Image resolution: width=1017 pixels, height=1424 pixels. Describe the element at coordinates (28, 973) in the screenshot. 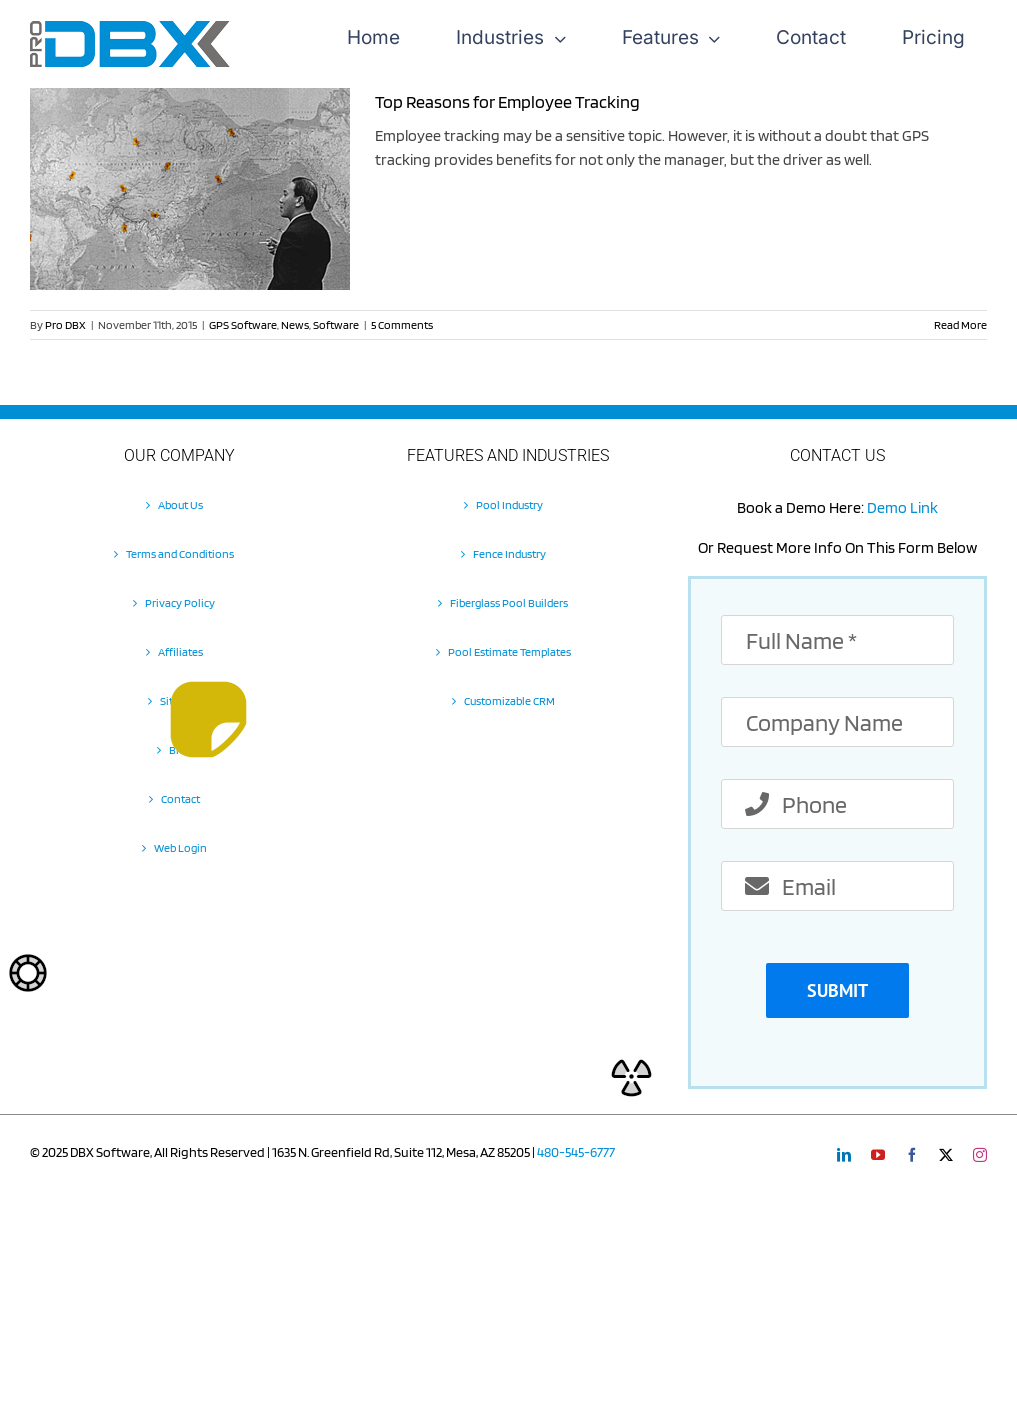

I see `access casino or gambling games` at that location.